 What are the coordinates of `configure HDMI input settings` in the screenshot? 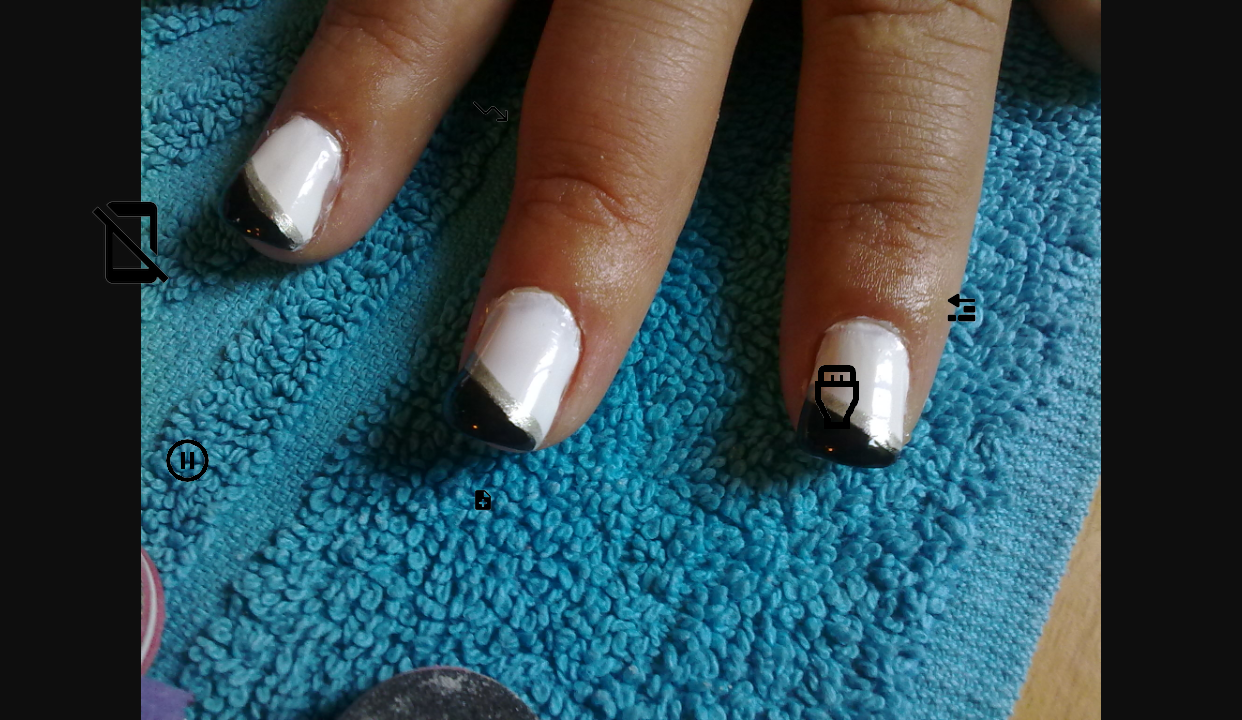 It's located at (837, 397).